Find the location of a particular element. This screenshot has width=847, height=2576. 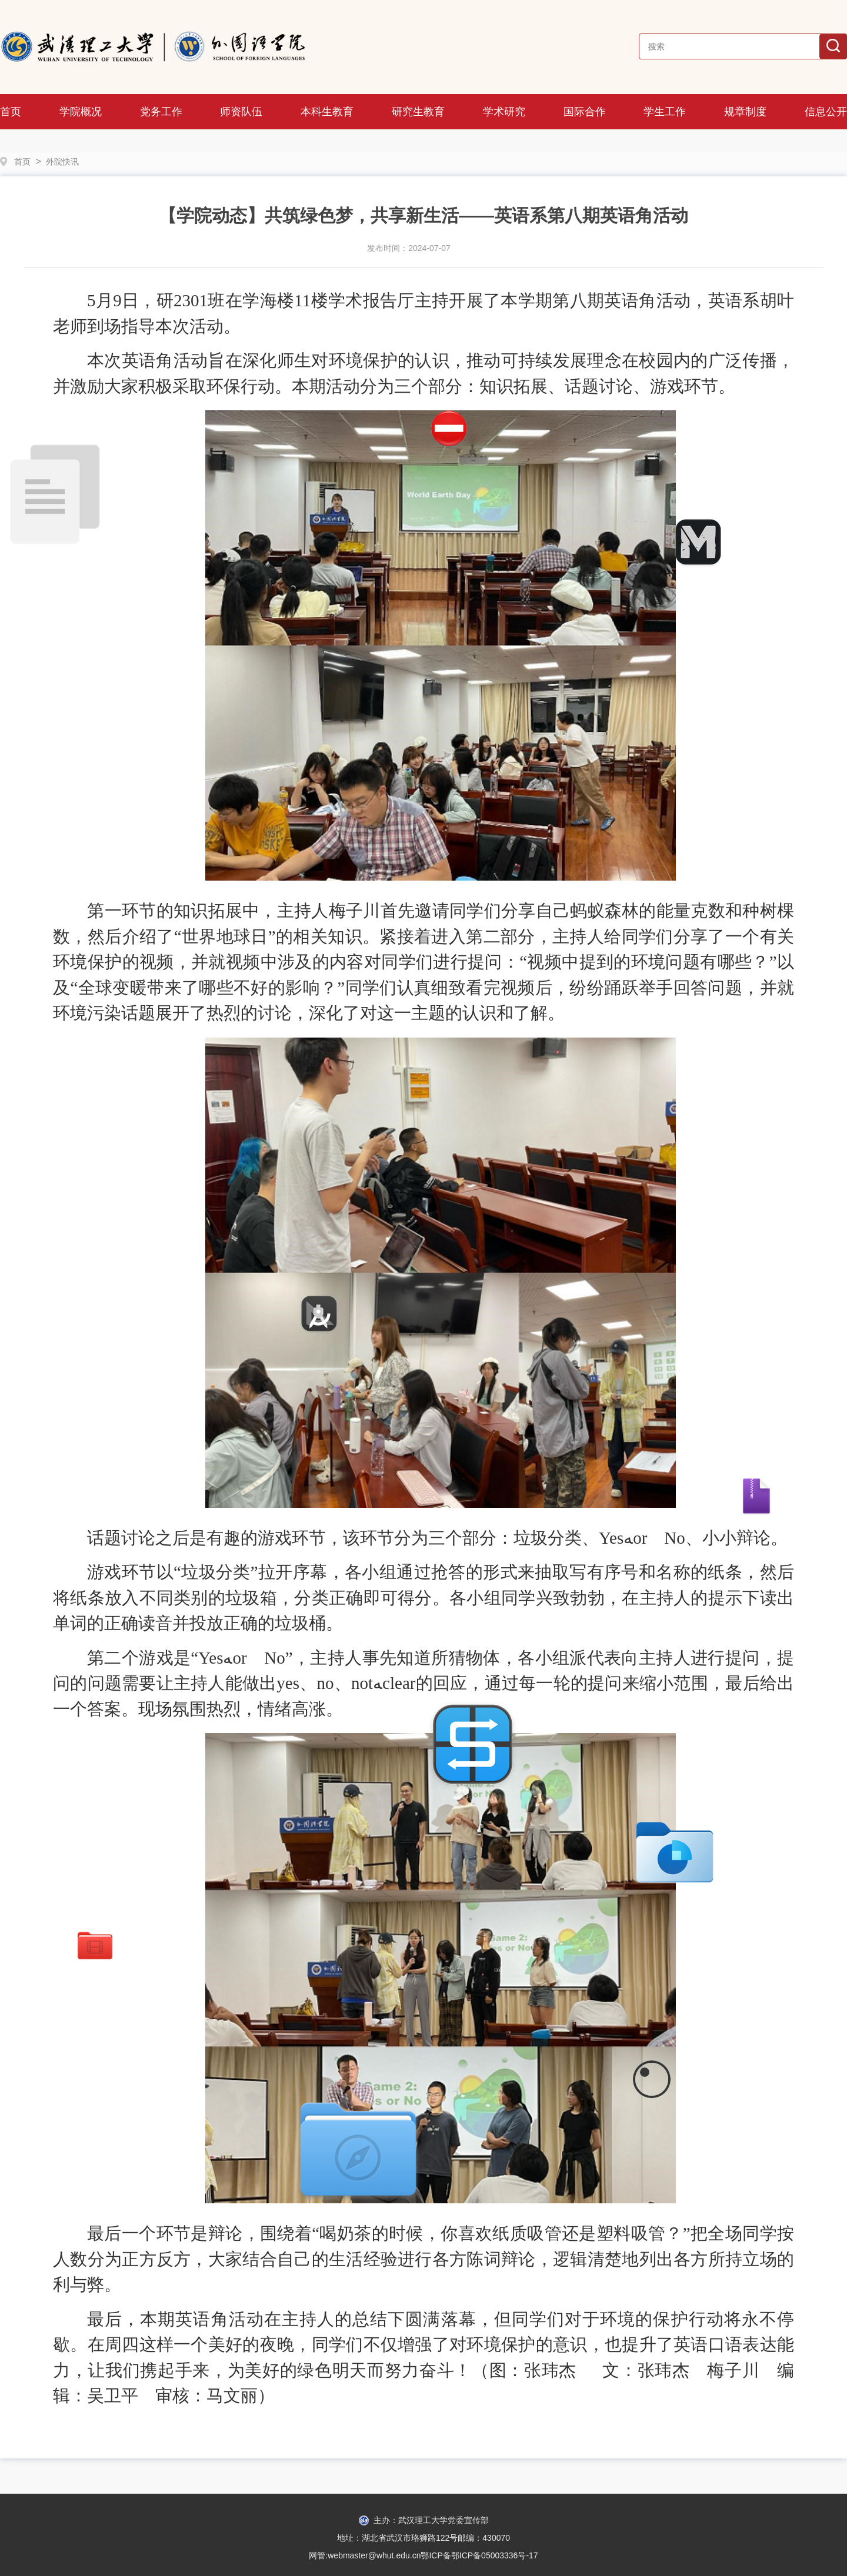

configure windows file sharing settings is located at coordinates (472, 1745).